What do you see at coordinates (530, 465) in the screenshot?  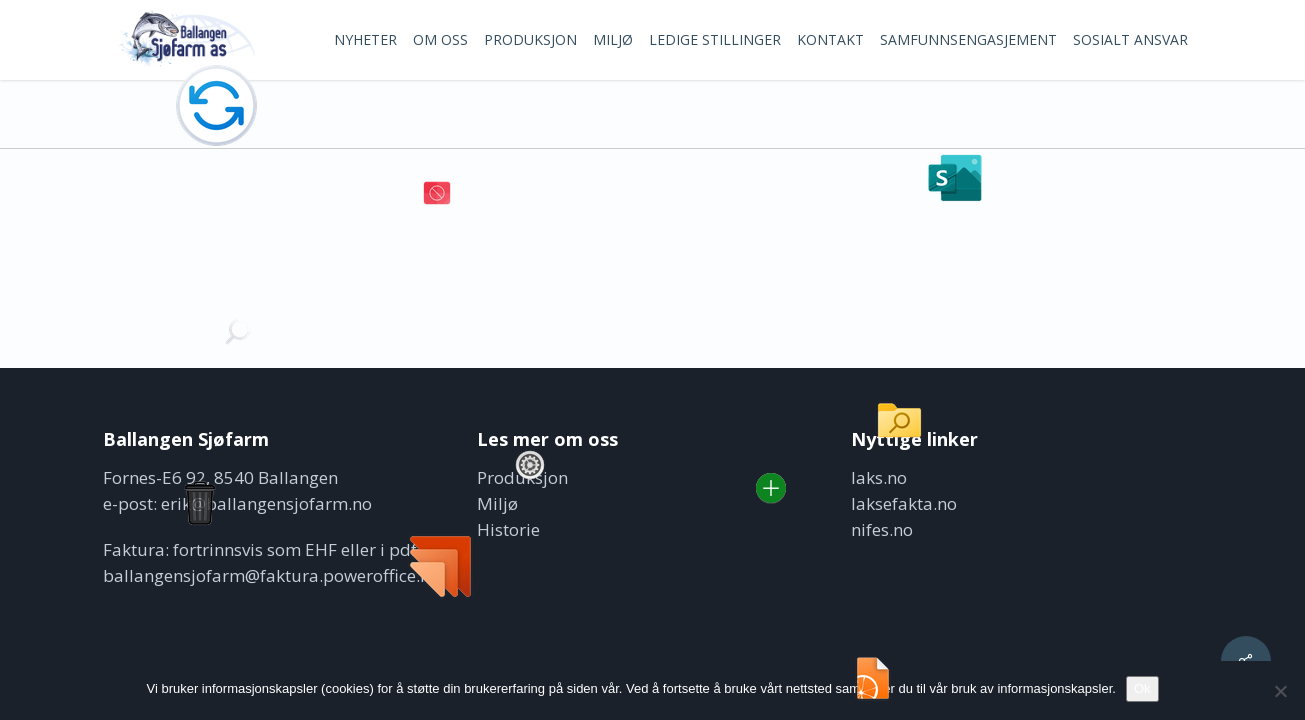 I see `open settings or preferences` at bounding box center [530, 465].